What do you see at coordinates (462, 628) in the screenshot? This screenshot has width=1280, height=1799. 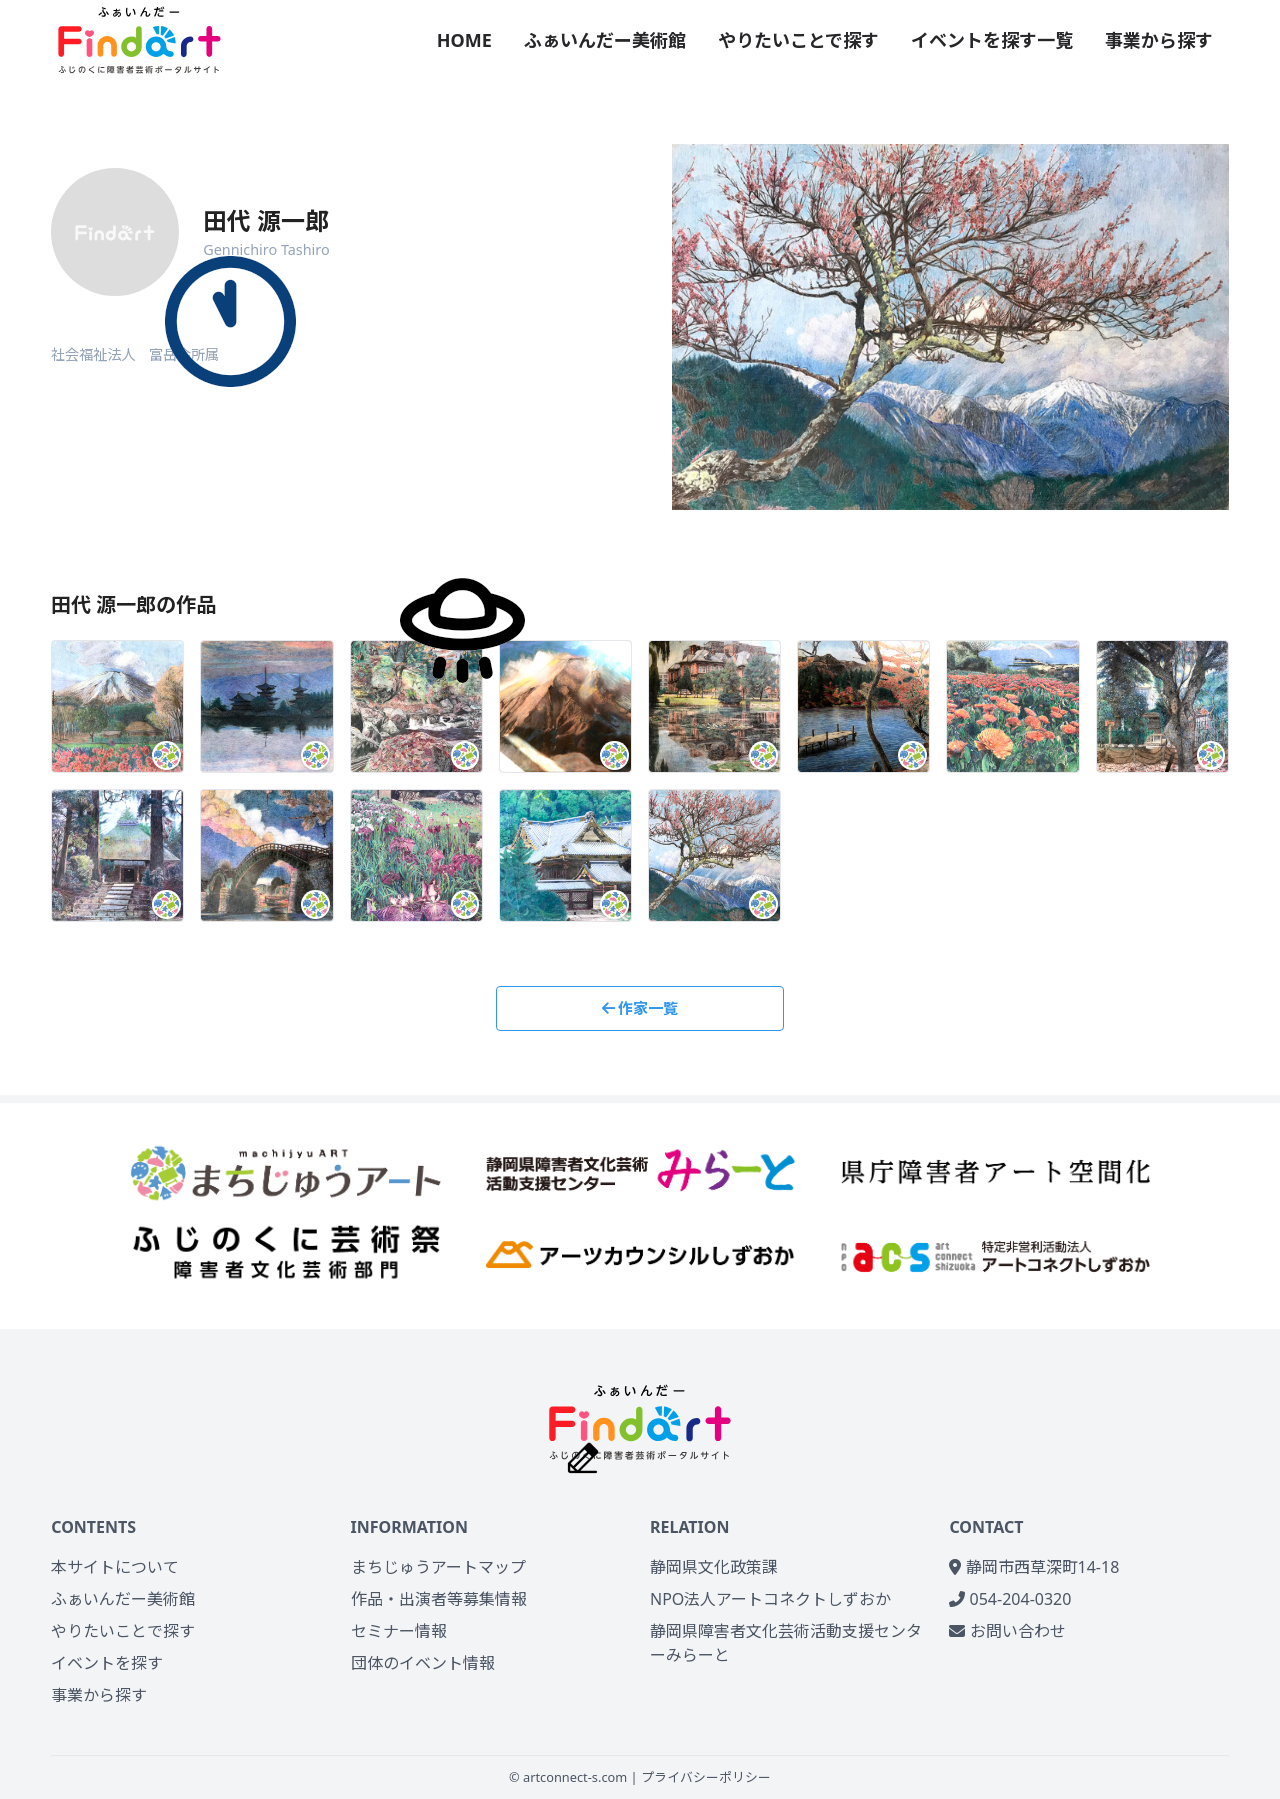 I see `access sci-fi or space-themed content` at bounding box center [462, 628].